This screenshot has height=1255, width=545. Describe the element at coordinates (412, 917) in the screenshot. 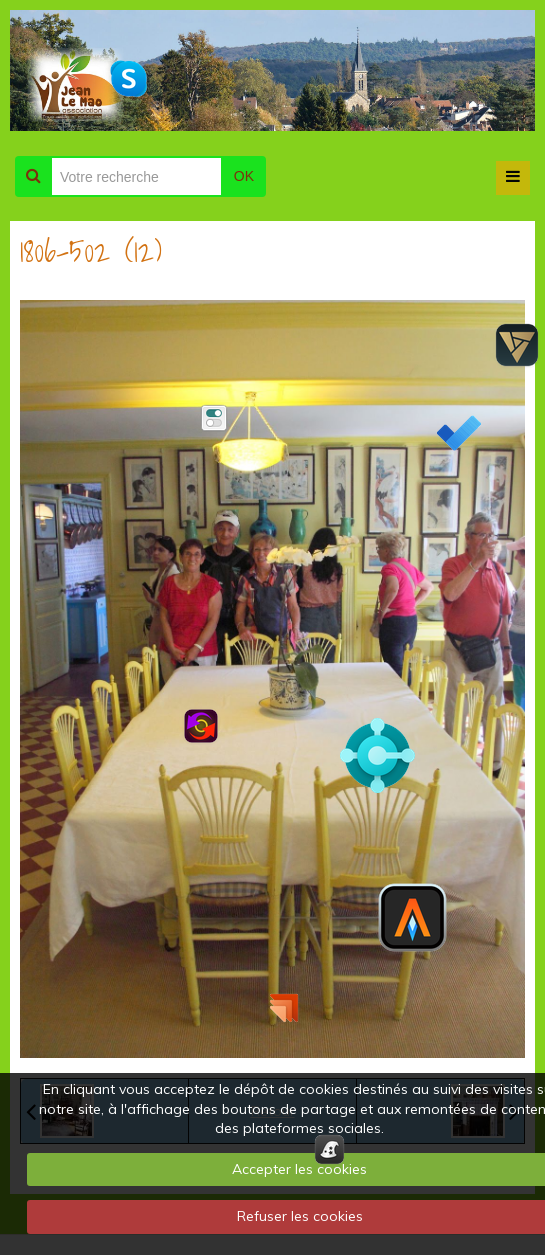

I see `launch alacritty terminal emulator` at that location.